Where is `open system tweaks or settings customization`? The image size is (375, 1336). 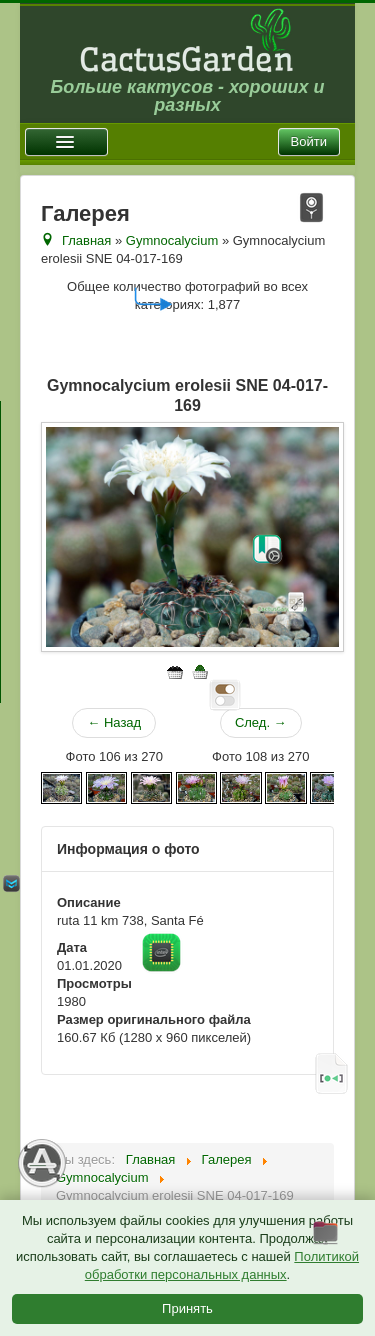
open system tweaks or settings customization is located at coordinates (225, 695).